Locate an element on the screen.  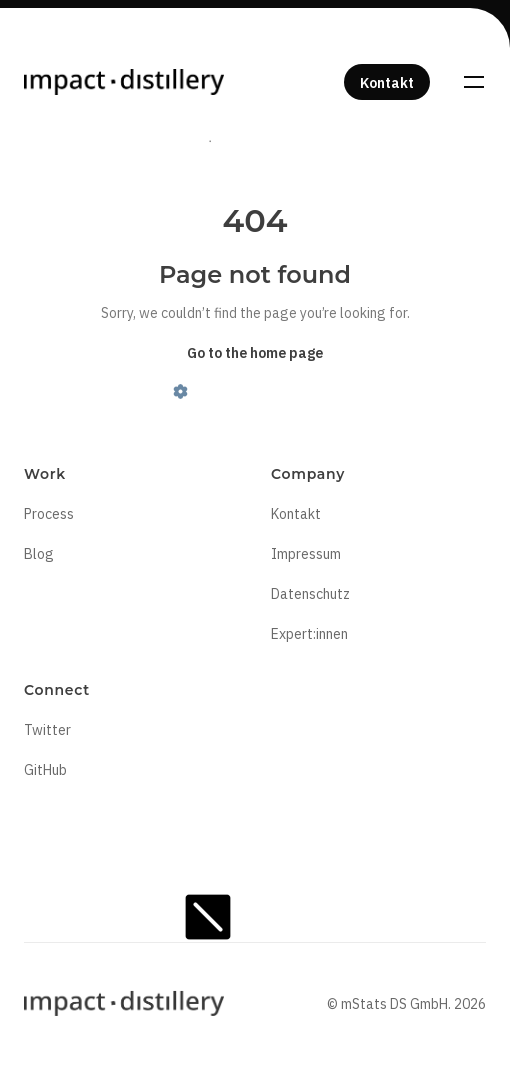
indicates no cellular signal available is located at coordinates (217, 136).